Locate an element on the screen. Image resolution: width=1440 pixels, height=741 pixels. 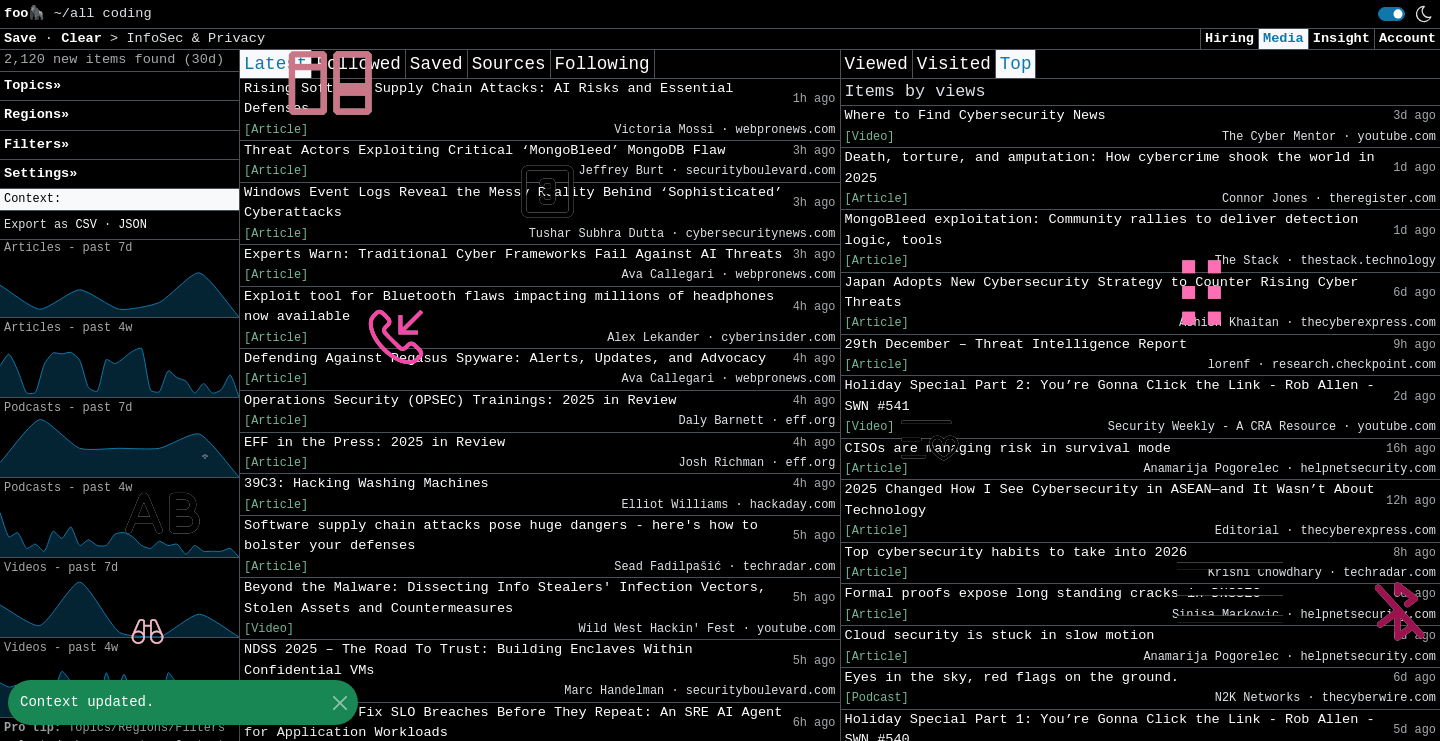
view your favorites list is located at coordinates (926, 439).